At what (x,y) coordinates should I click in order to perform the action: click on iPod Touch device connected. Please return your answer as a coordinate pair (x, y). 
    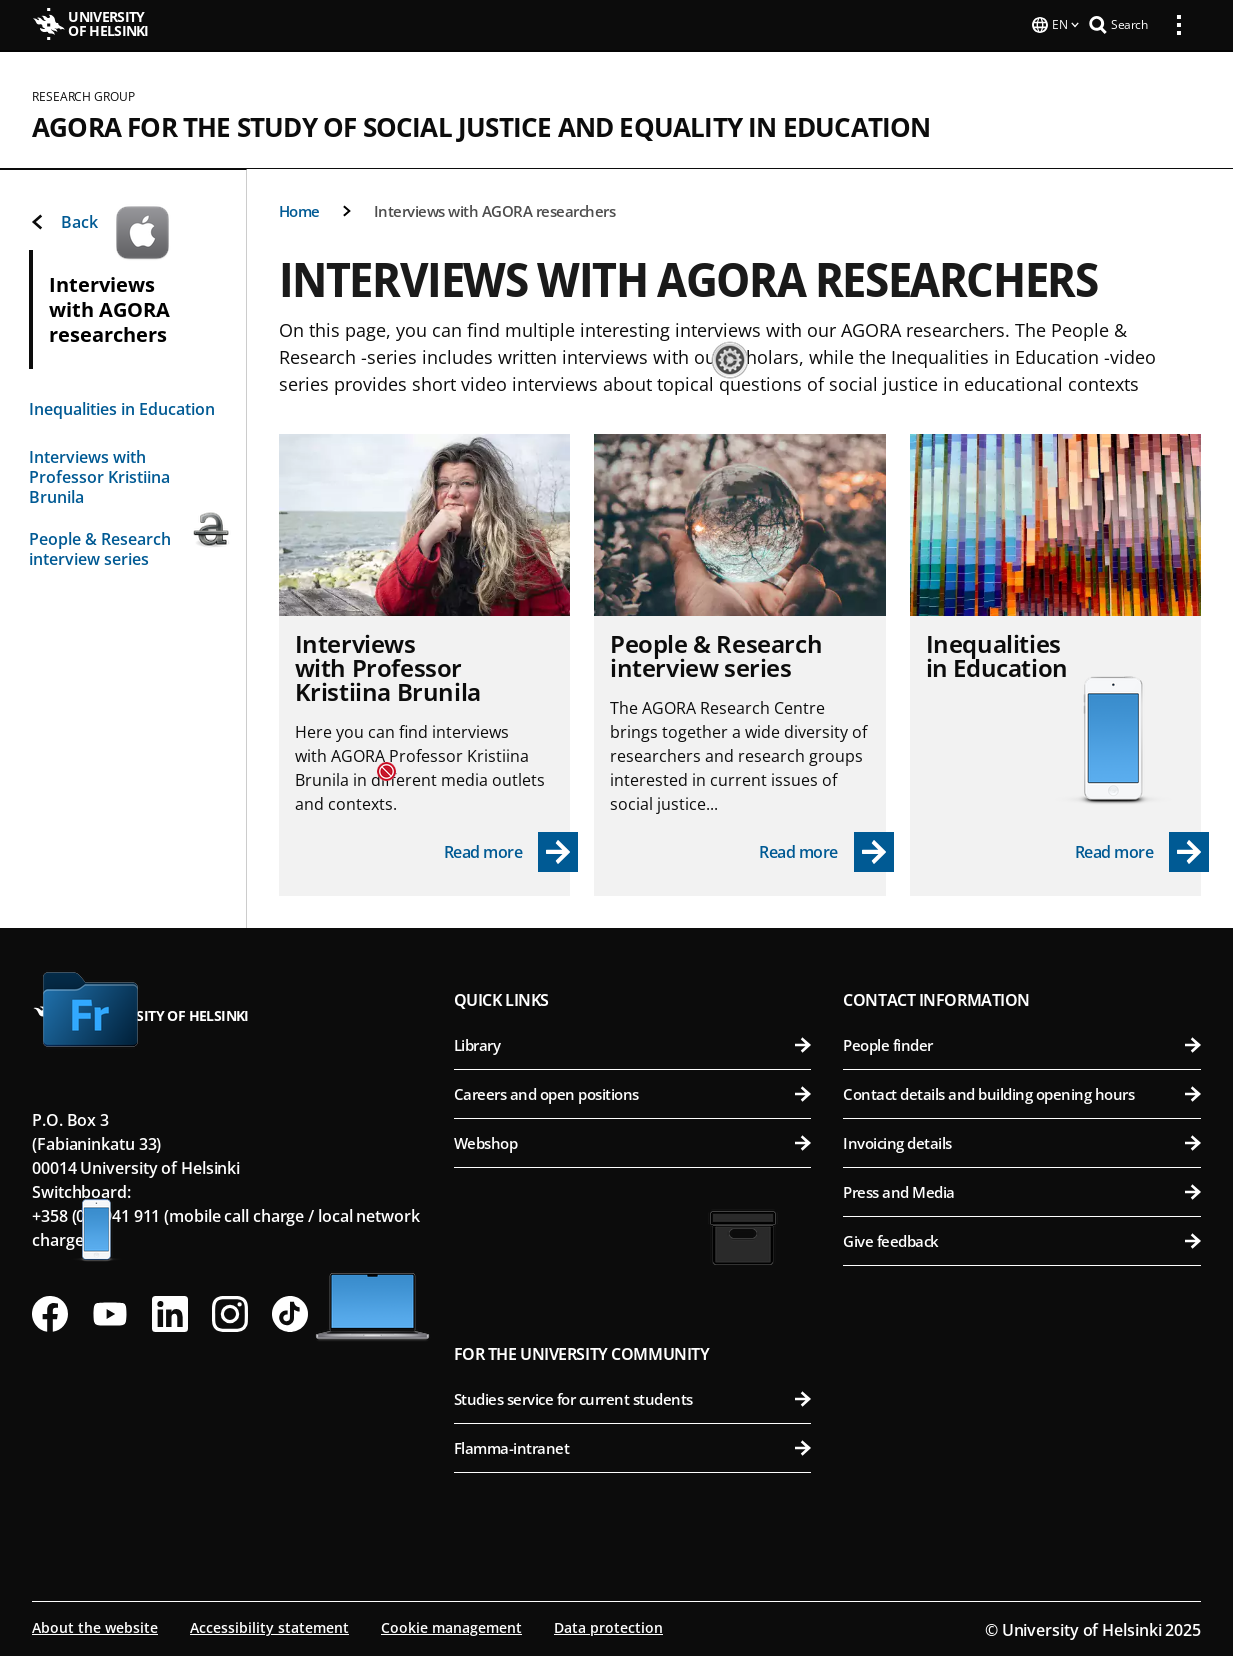
    Looking at the image, I should click on (1113, 740).